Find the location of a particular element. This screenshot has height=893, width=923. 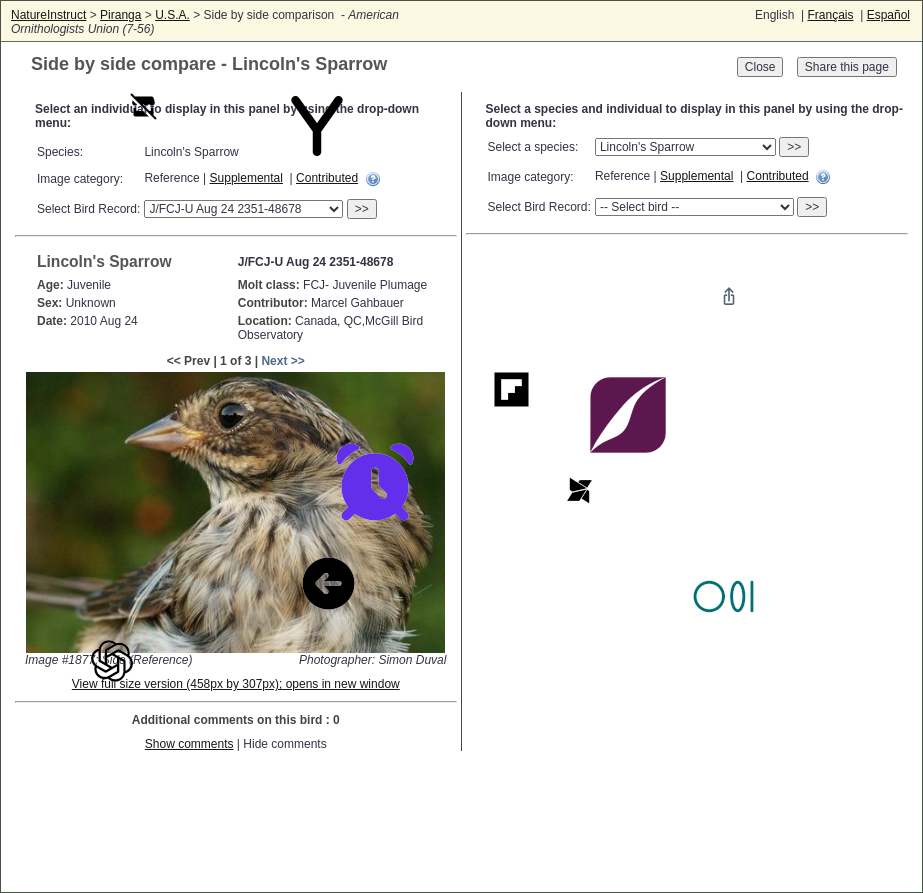

indicates a store or shop is closed is located at coordinates (143, 106).